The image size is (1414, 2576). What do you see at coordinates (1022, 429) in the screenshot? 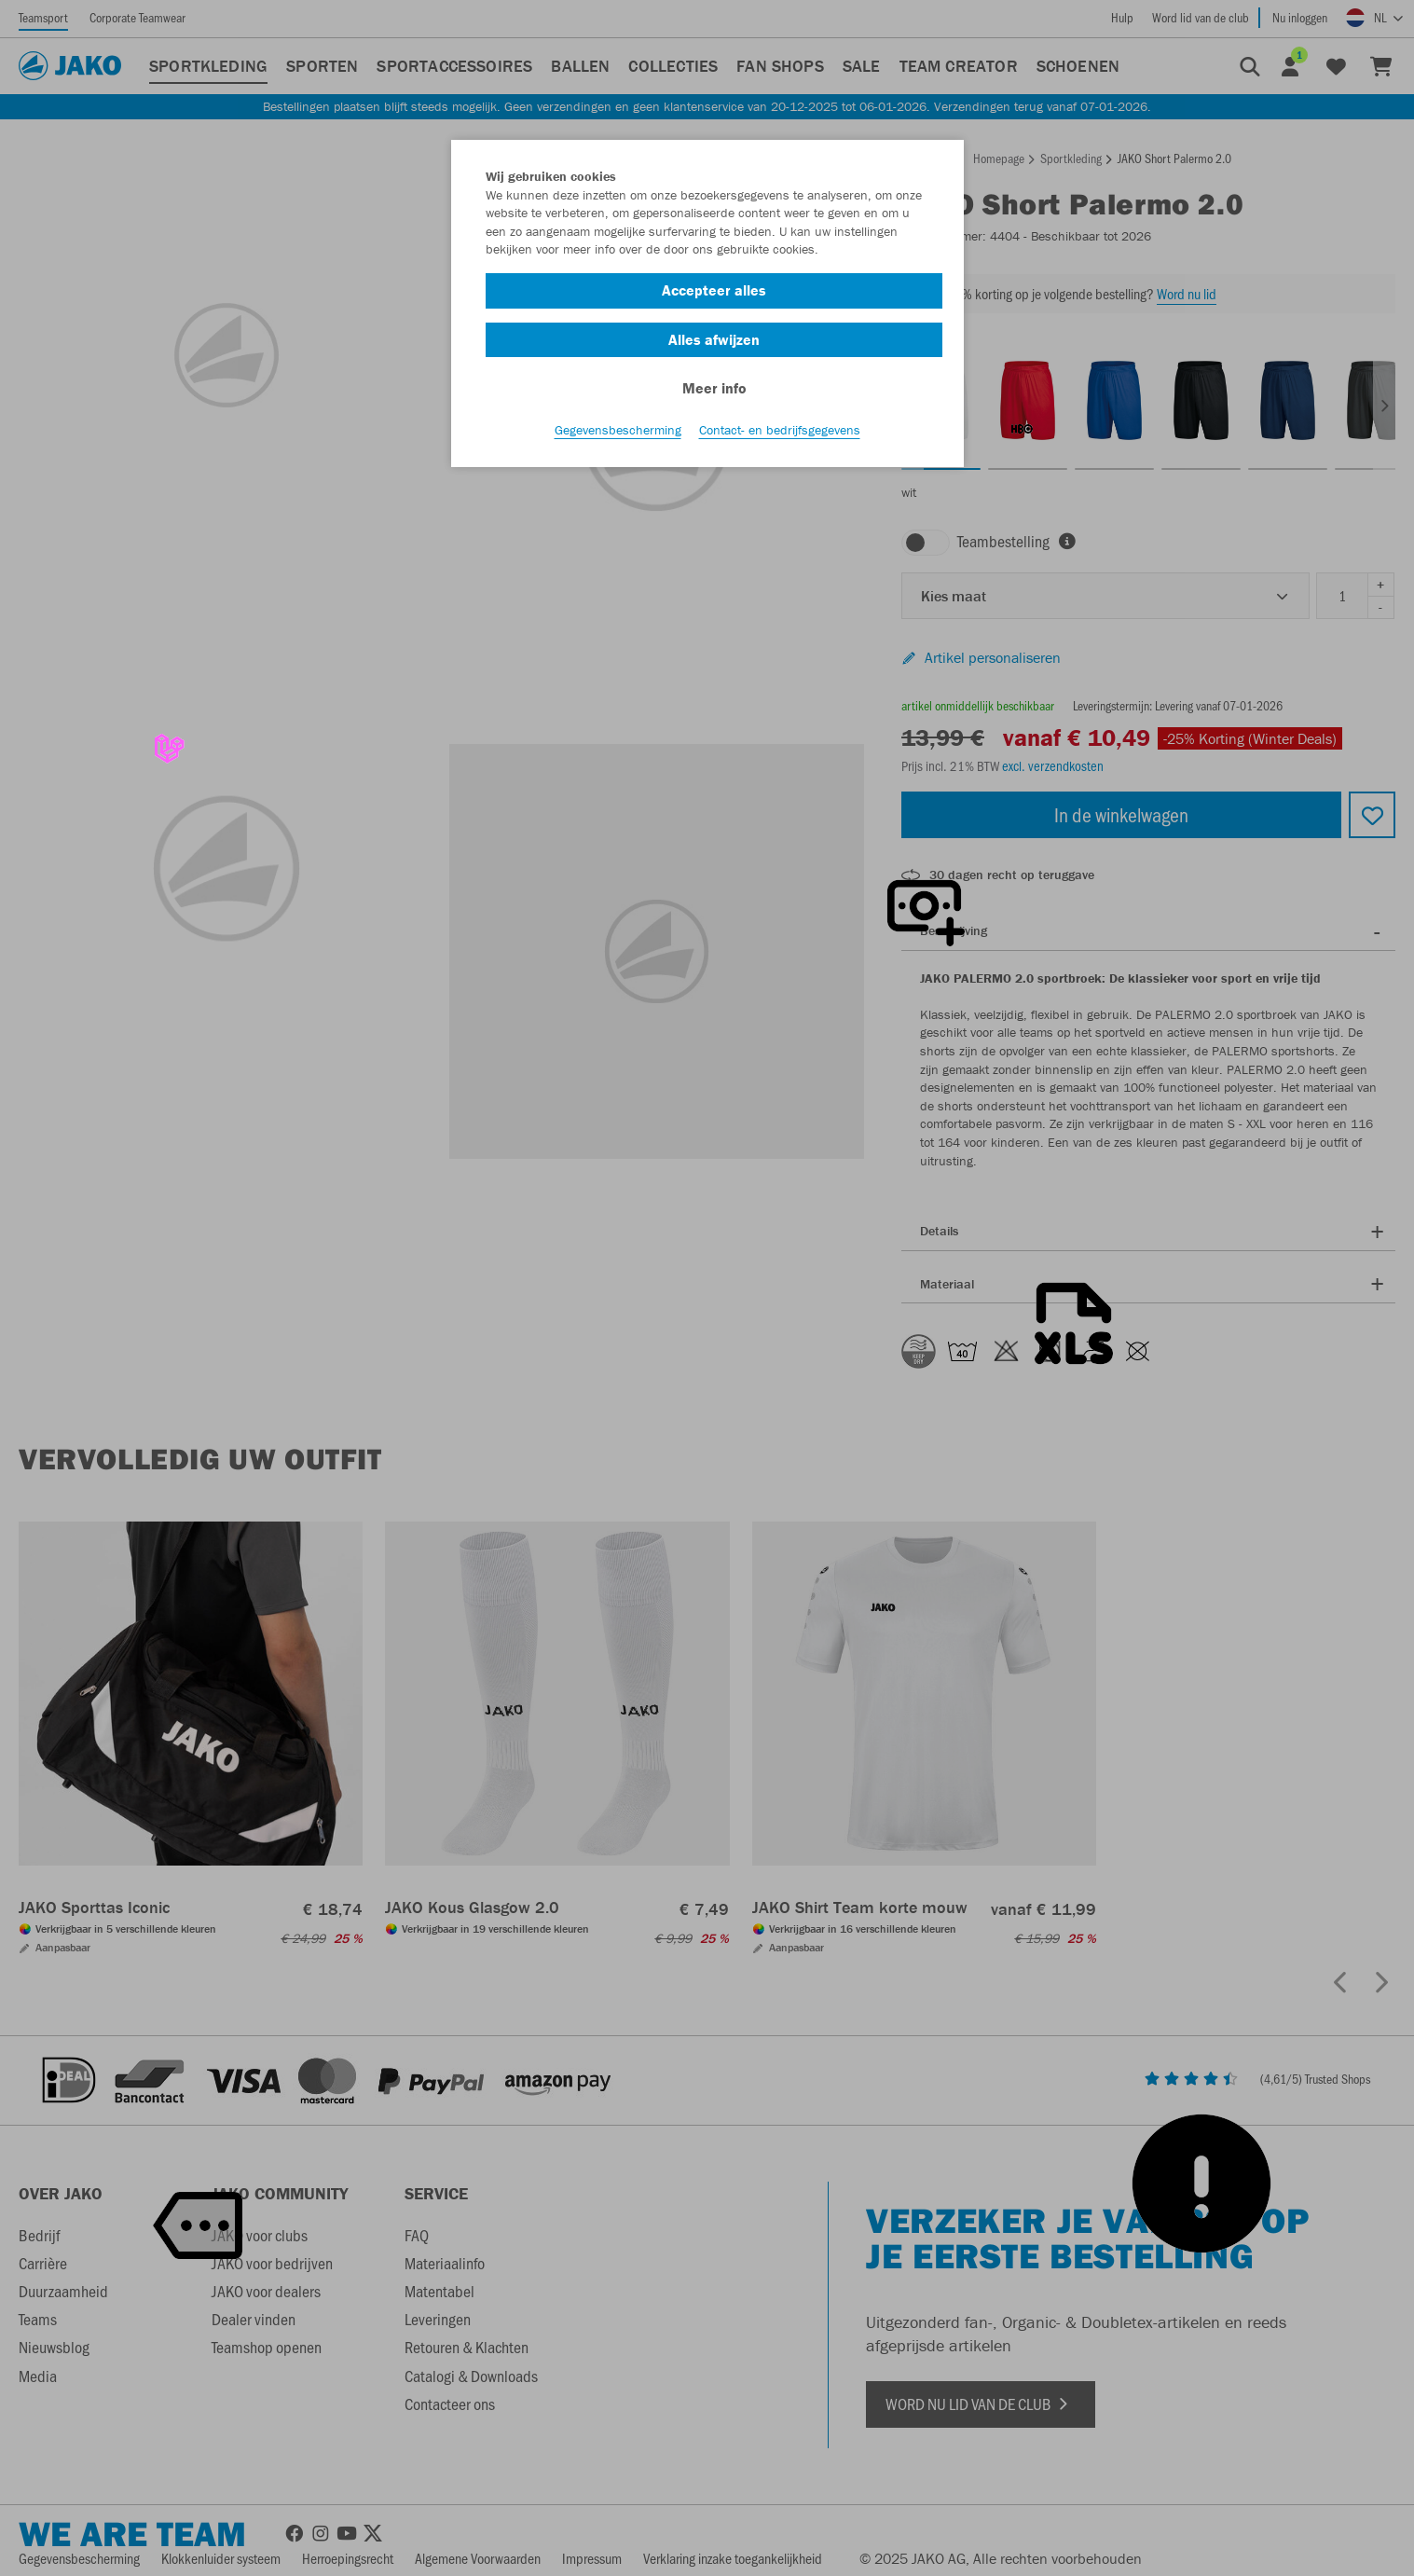
I see `open the HBO streaming app` at bounding box center [1022, 429].